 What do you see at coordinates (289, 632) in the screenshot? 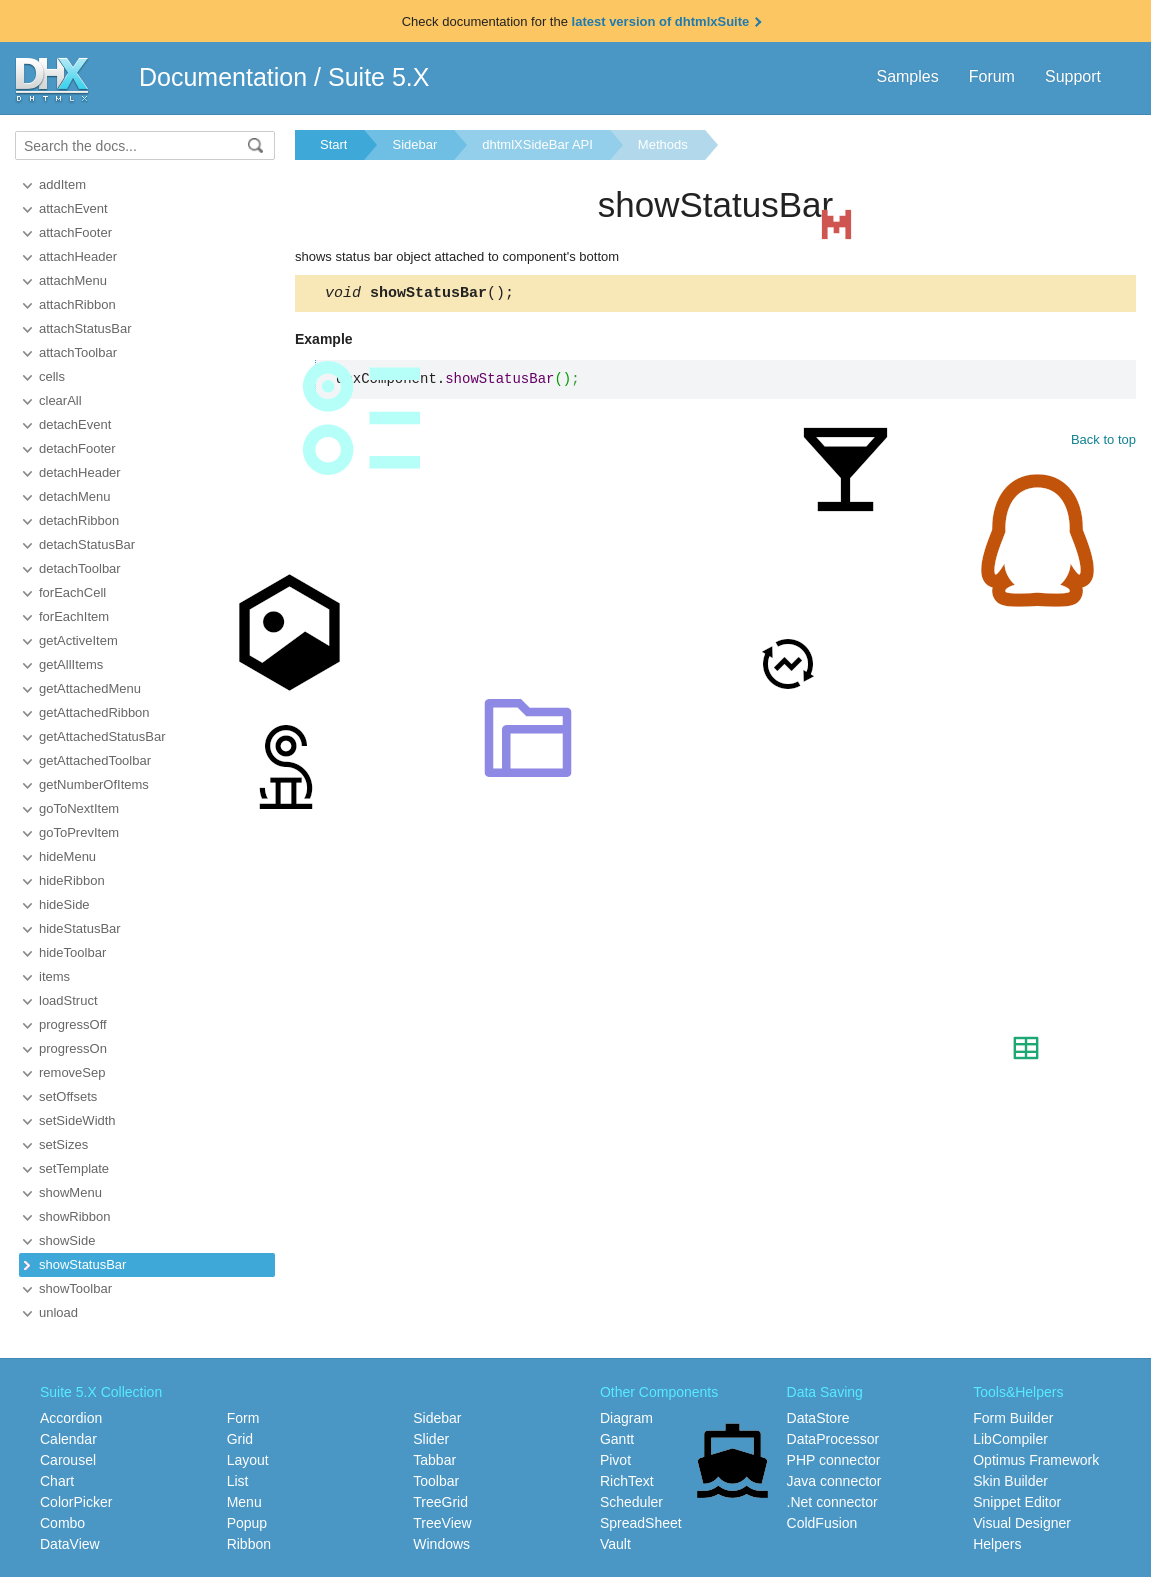
I see `view NFT collection or digital assets` at bounding box center [289, 632].